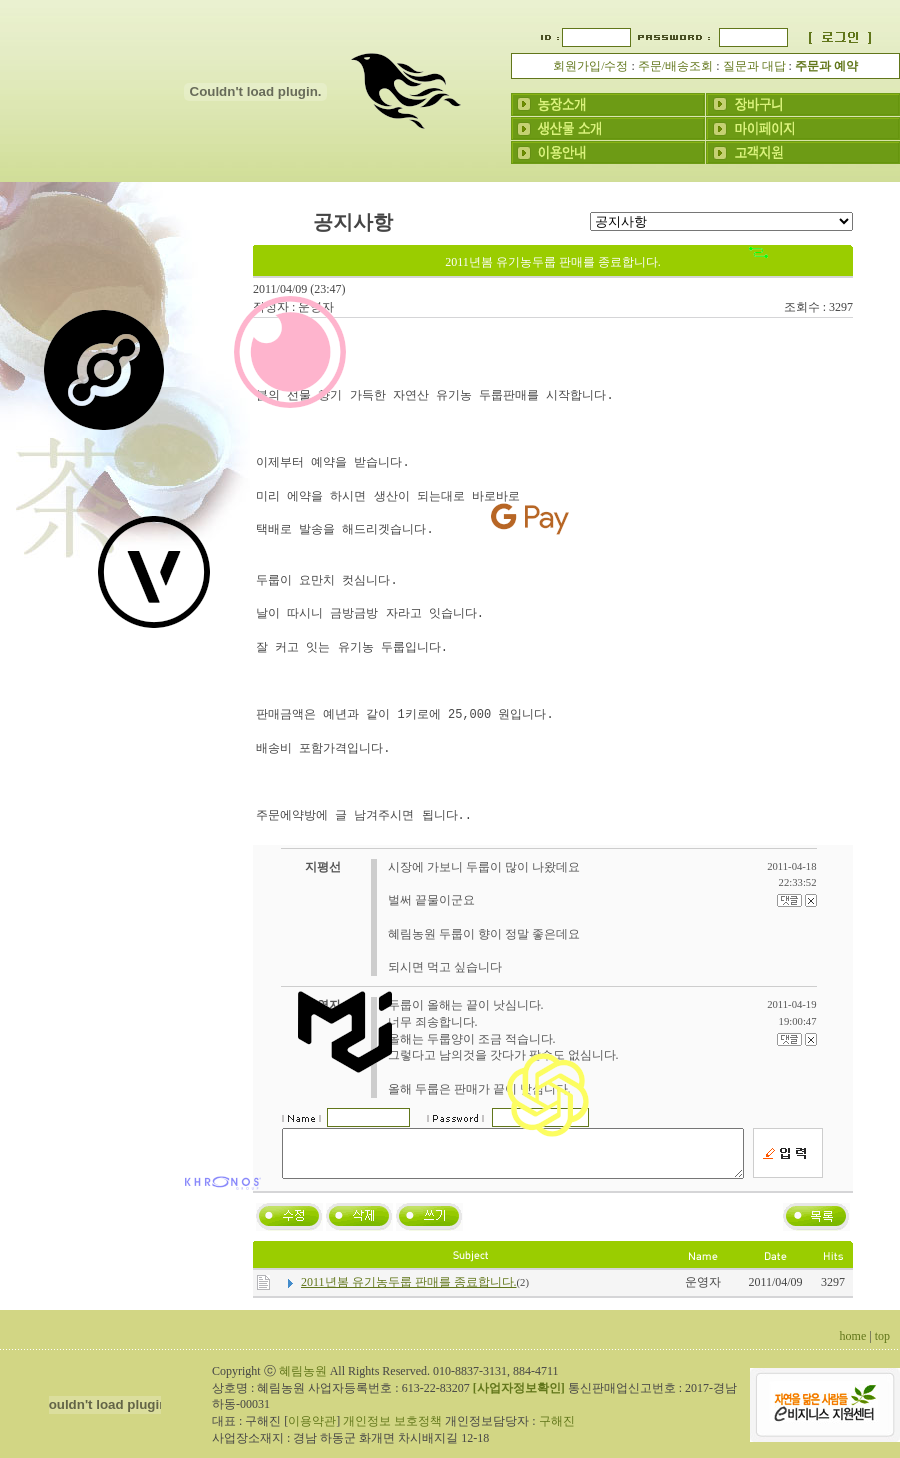 This screenshot has width=900, height=1458. I want to click on khronos group company logo, so click(223, 1183).